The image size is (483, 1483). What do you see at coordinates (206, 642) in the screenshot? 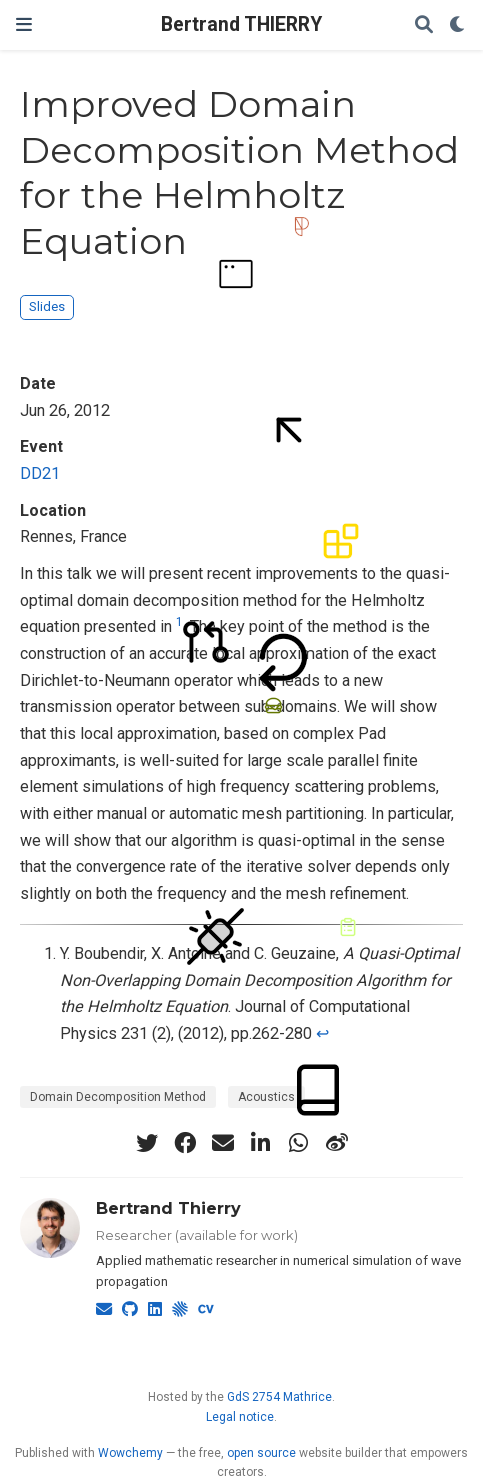
I see `create a new pull request` at bounding box center [206, 642].